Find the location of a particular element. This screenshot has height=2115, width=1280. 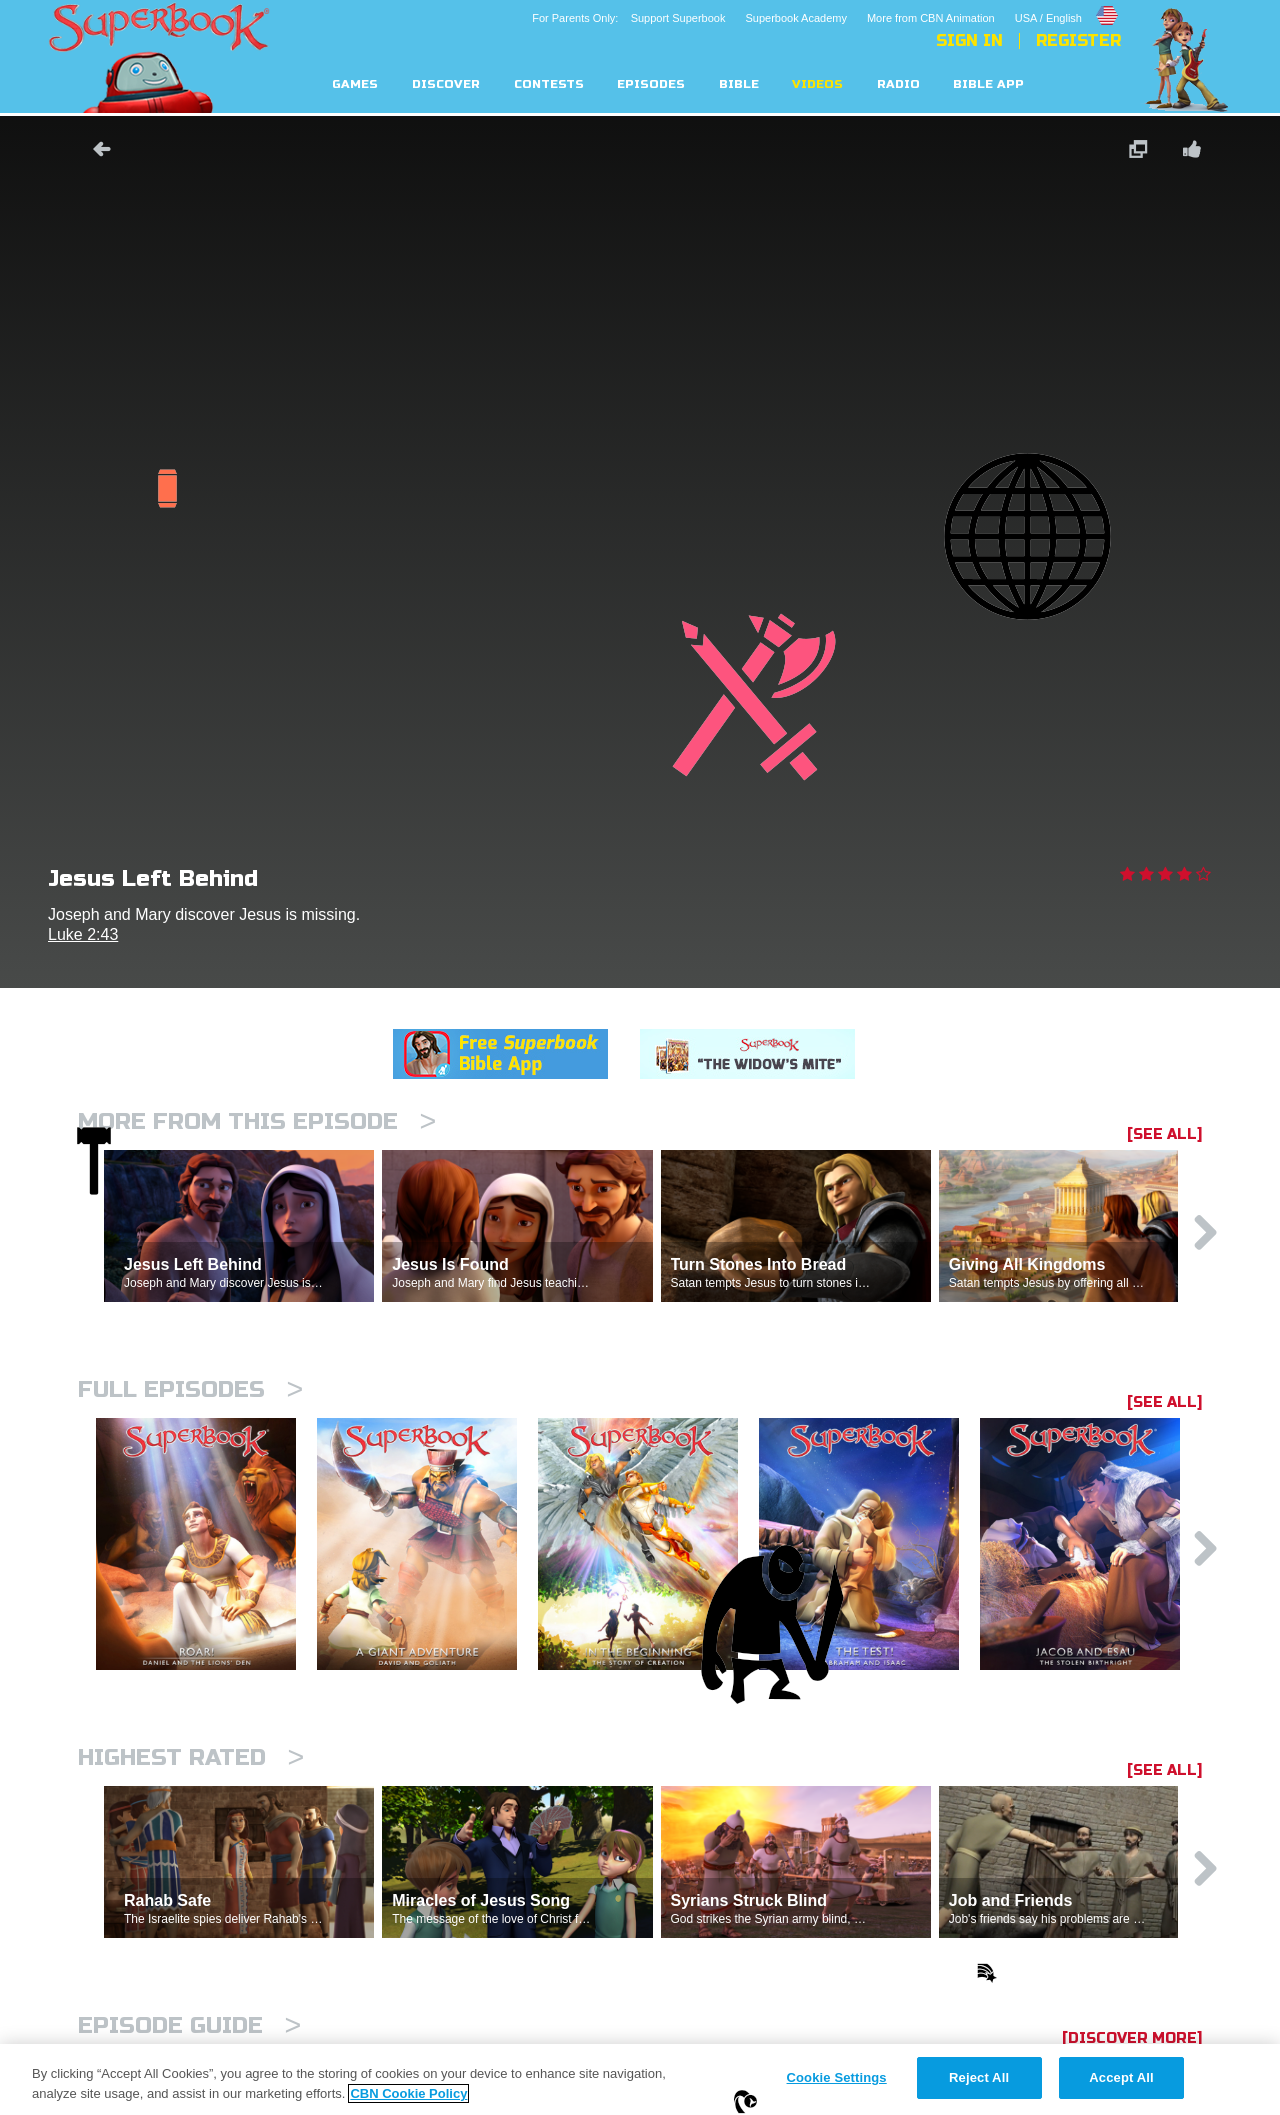

enemy minion character in a game interface is located at coordinates (772, 1624).